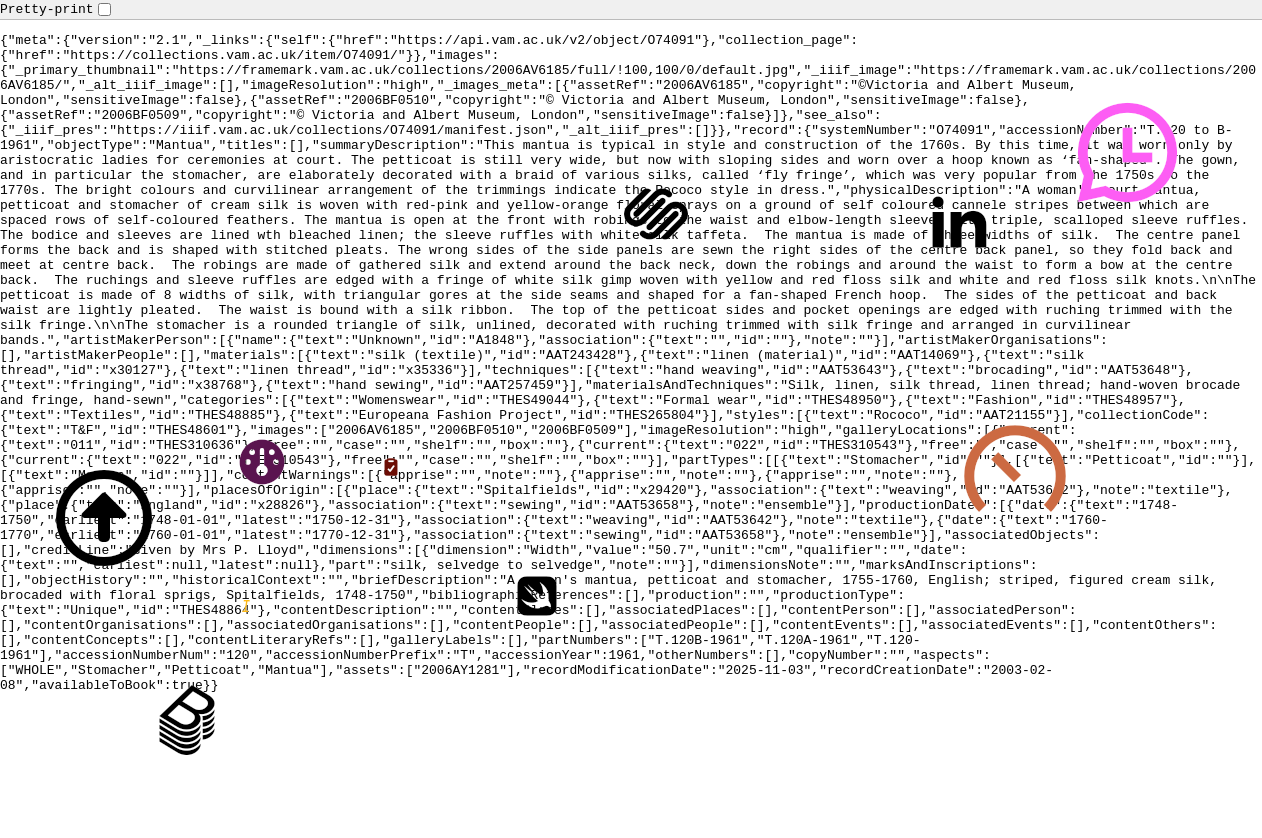 The height and width of the screenshot is (838, 1262). I want to click on apply italic formatting to selected text, so click(246, 606).